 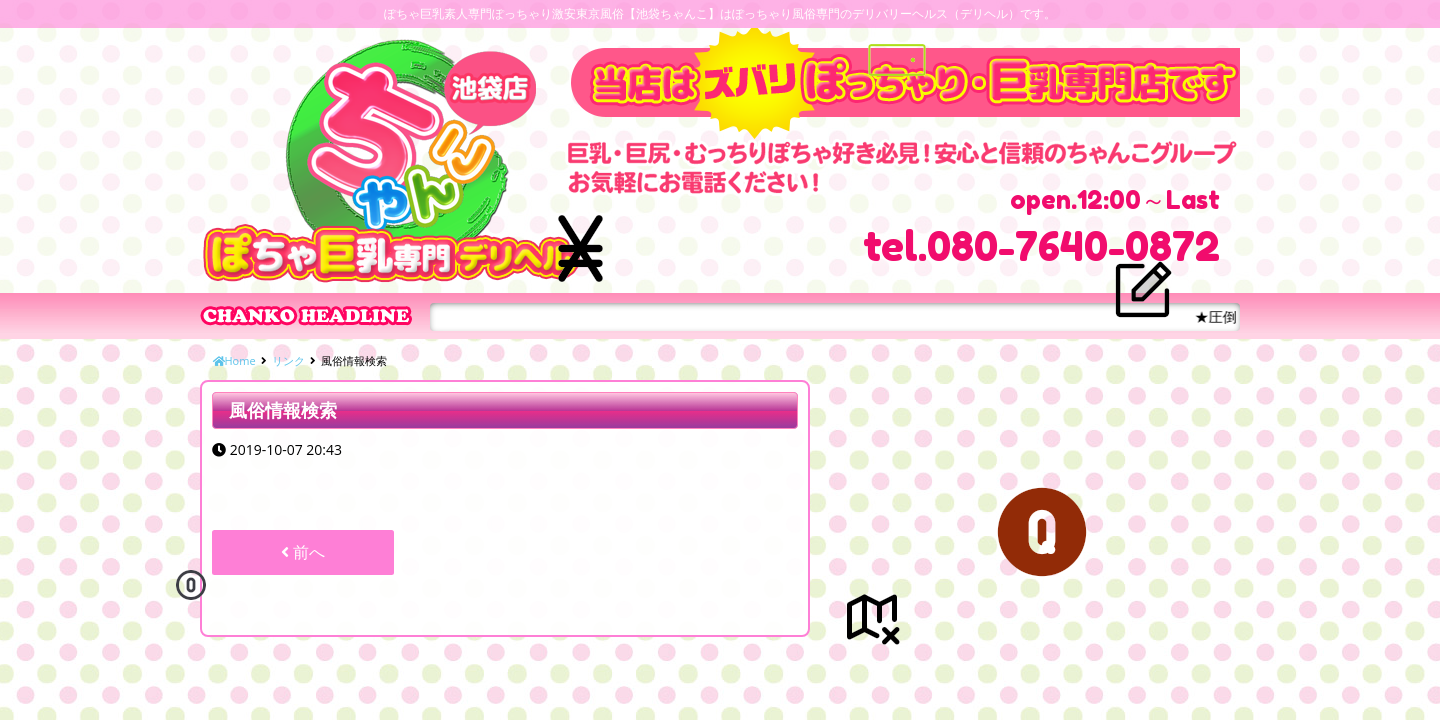 What do you see at coordinates (580, 248) in the screenshot?
I see `view or select nano cryptocurrency` at bounding box center [580, 248].